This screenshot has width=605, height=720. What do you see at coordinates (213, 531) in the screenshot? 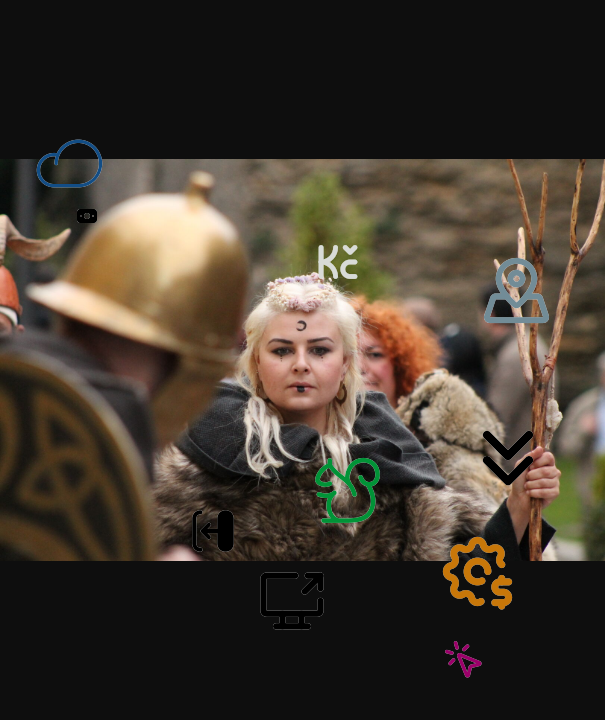
I see `move element to the left` at bounding box center [213, 531].